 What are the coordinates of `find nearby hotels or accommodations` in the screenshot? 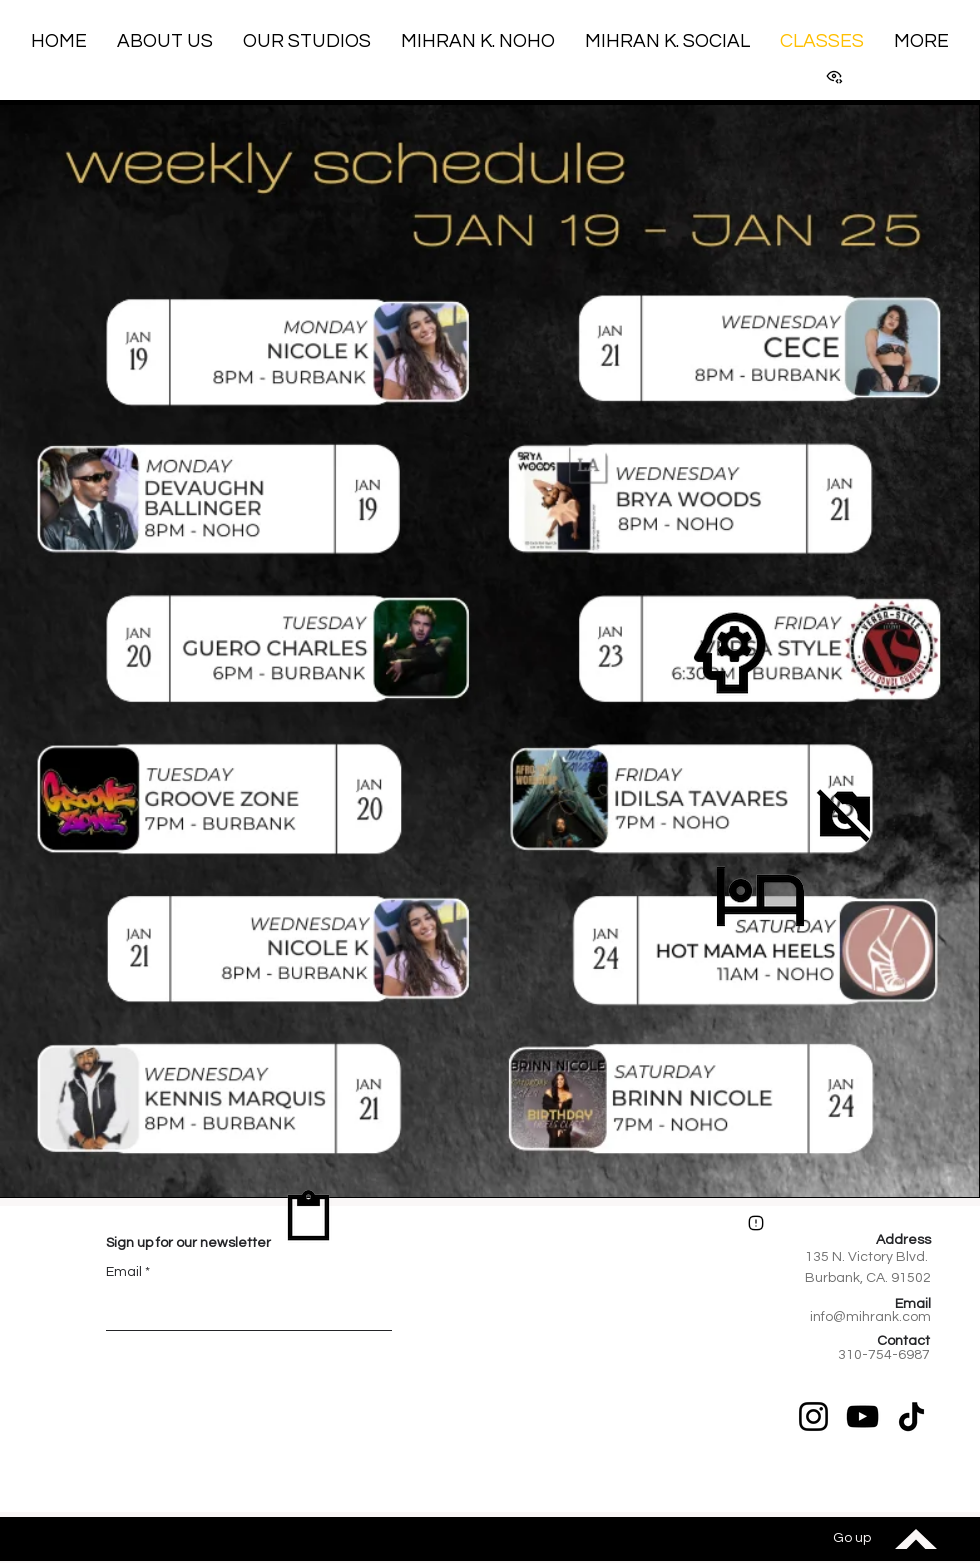 It's located at (760, 894).